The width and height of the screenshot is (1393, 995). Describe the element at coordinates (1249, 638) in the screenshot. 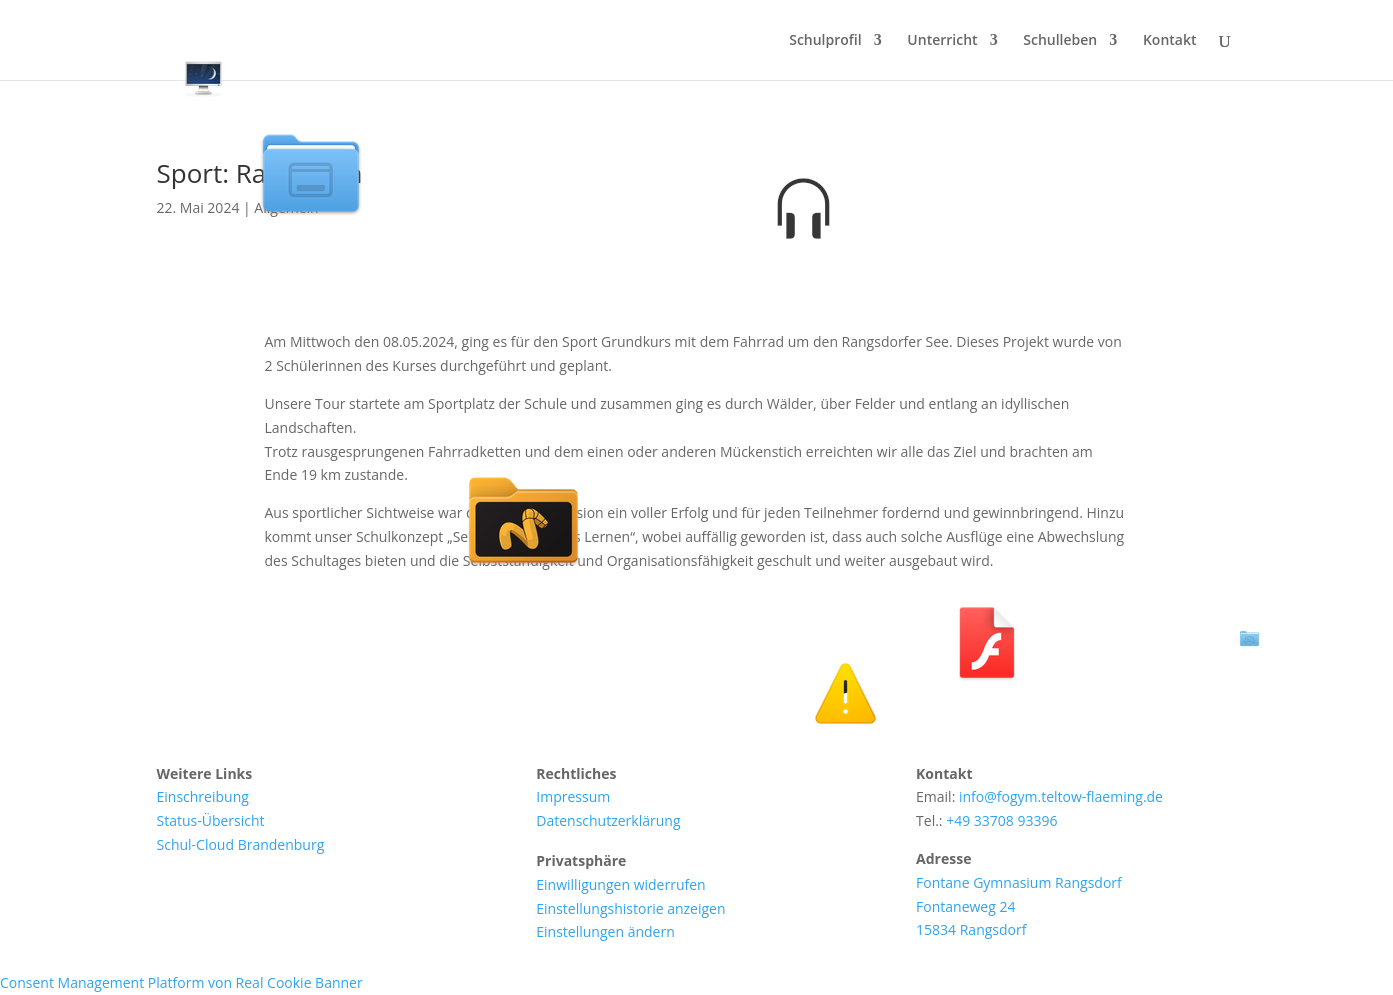

I see `open your games folder` at that location.